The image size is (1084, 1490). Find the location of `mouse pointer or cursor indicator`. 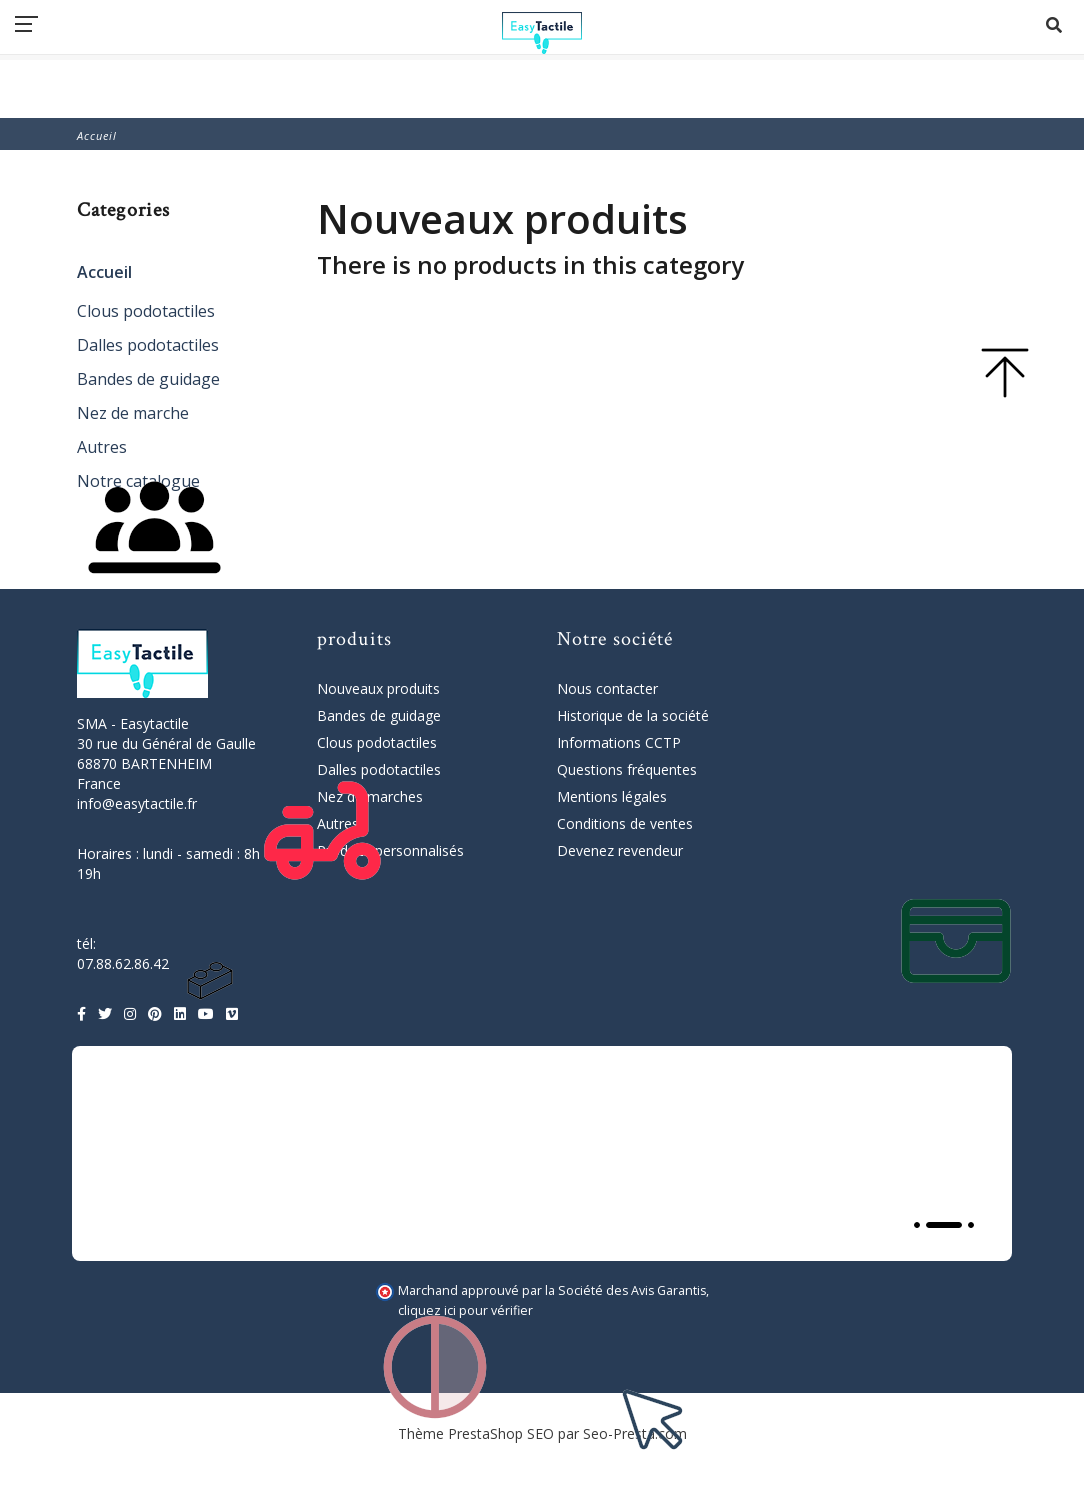

mouse pointer or cursor indicator is located at coordinates (652, 1419).